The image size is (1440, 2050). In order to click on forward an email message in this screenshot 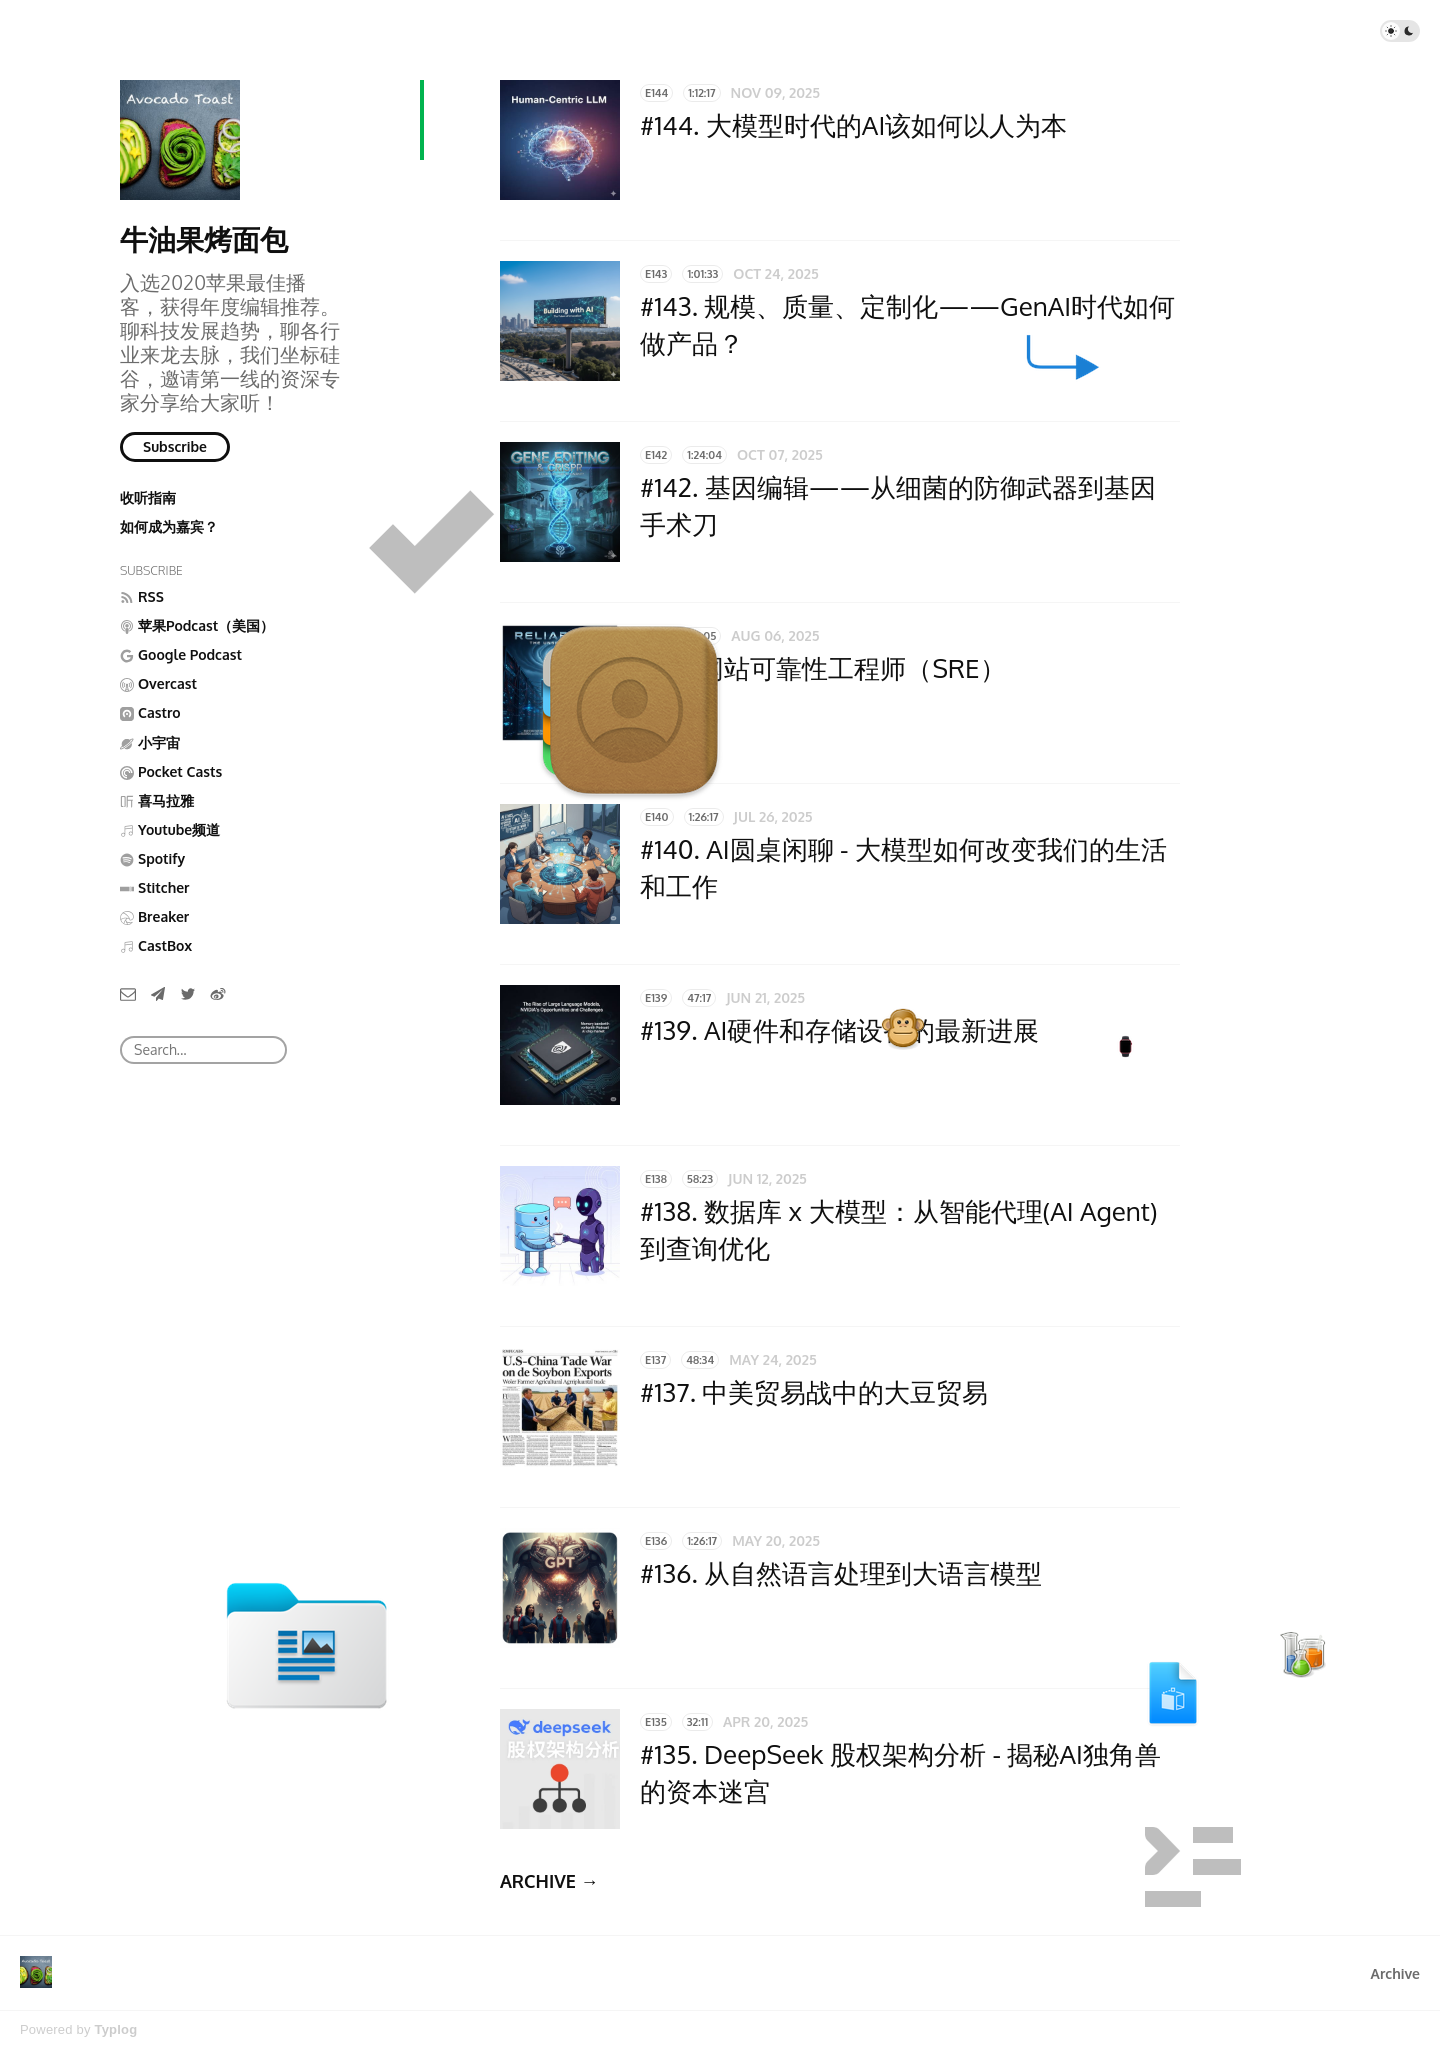, I will do `click(1064, 357)`.